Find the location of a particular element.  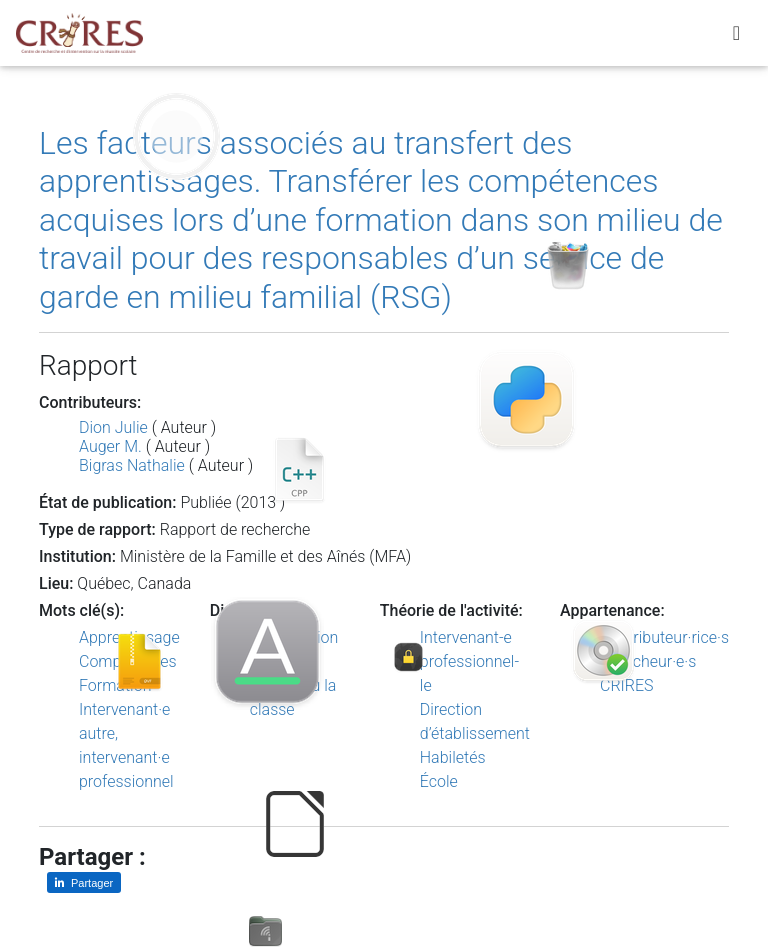

open the Python programming environment is located at coordinates (526, 399).